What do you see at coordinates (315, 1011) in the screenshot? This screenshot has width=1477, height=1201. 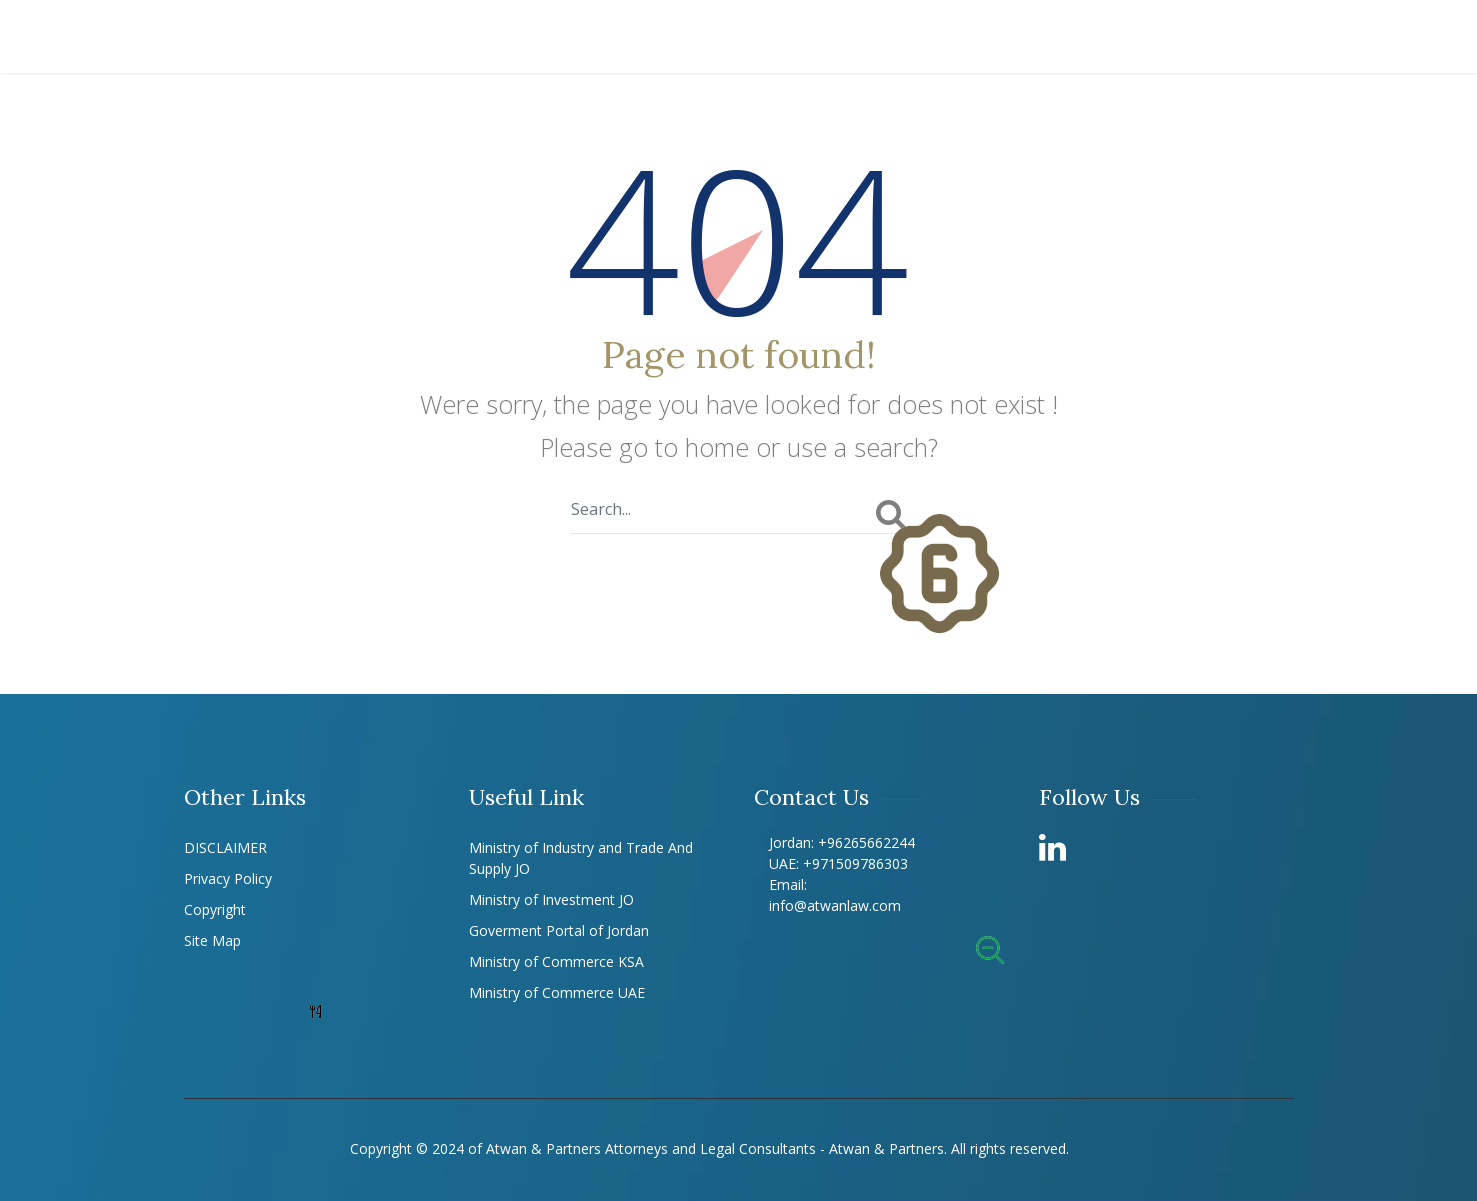 I see `access restaurant or dining options` at bounding box center [315, 1011].